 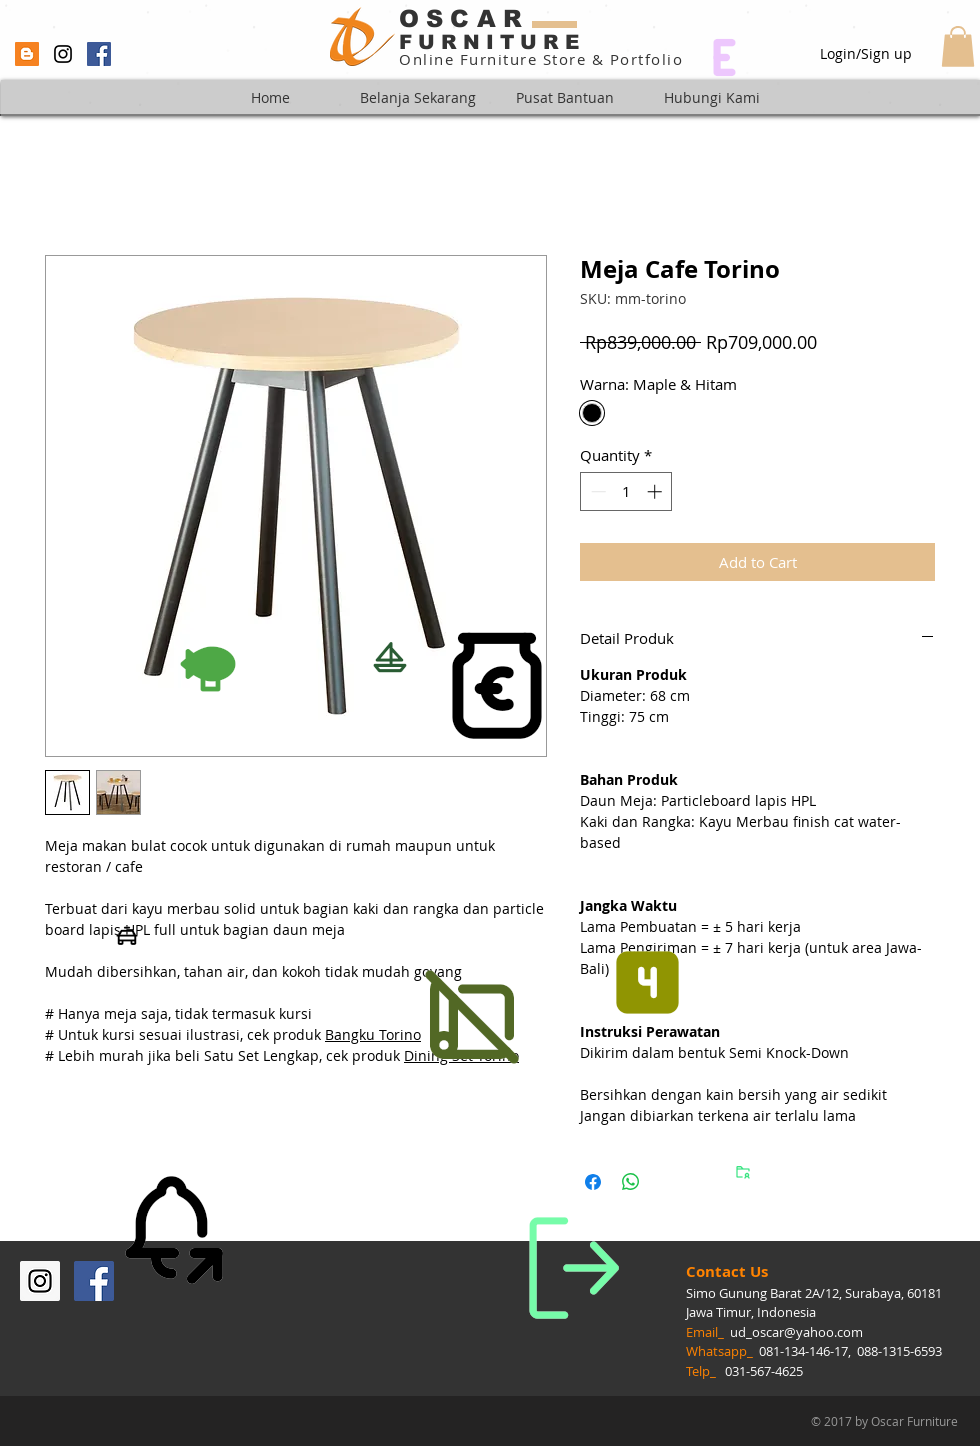 What do you see at coordinates (390, 659) in the screenshot?
I see `access marine or boating features` at bounding box center [390, 659].